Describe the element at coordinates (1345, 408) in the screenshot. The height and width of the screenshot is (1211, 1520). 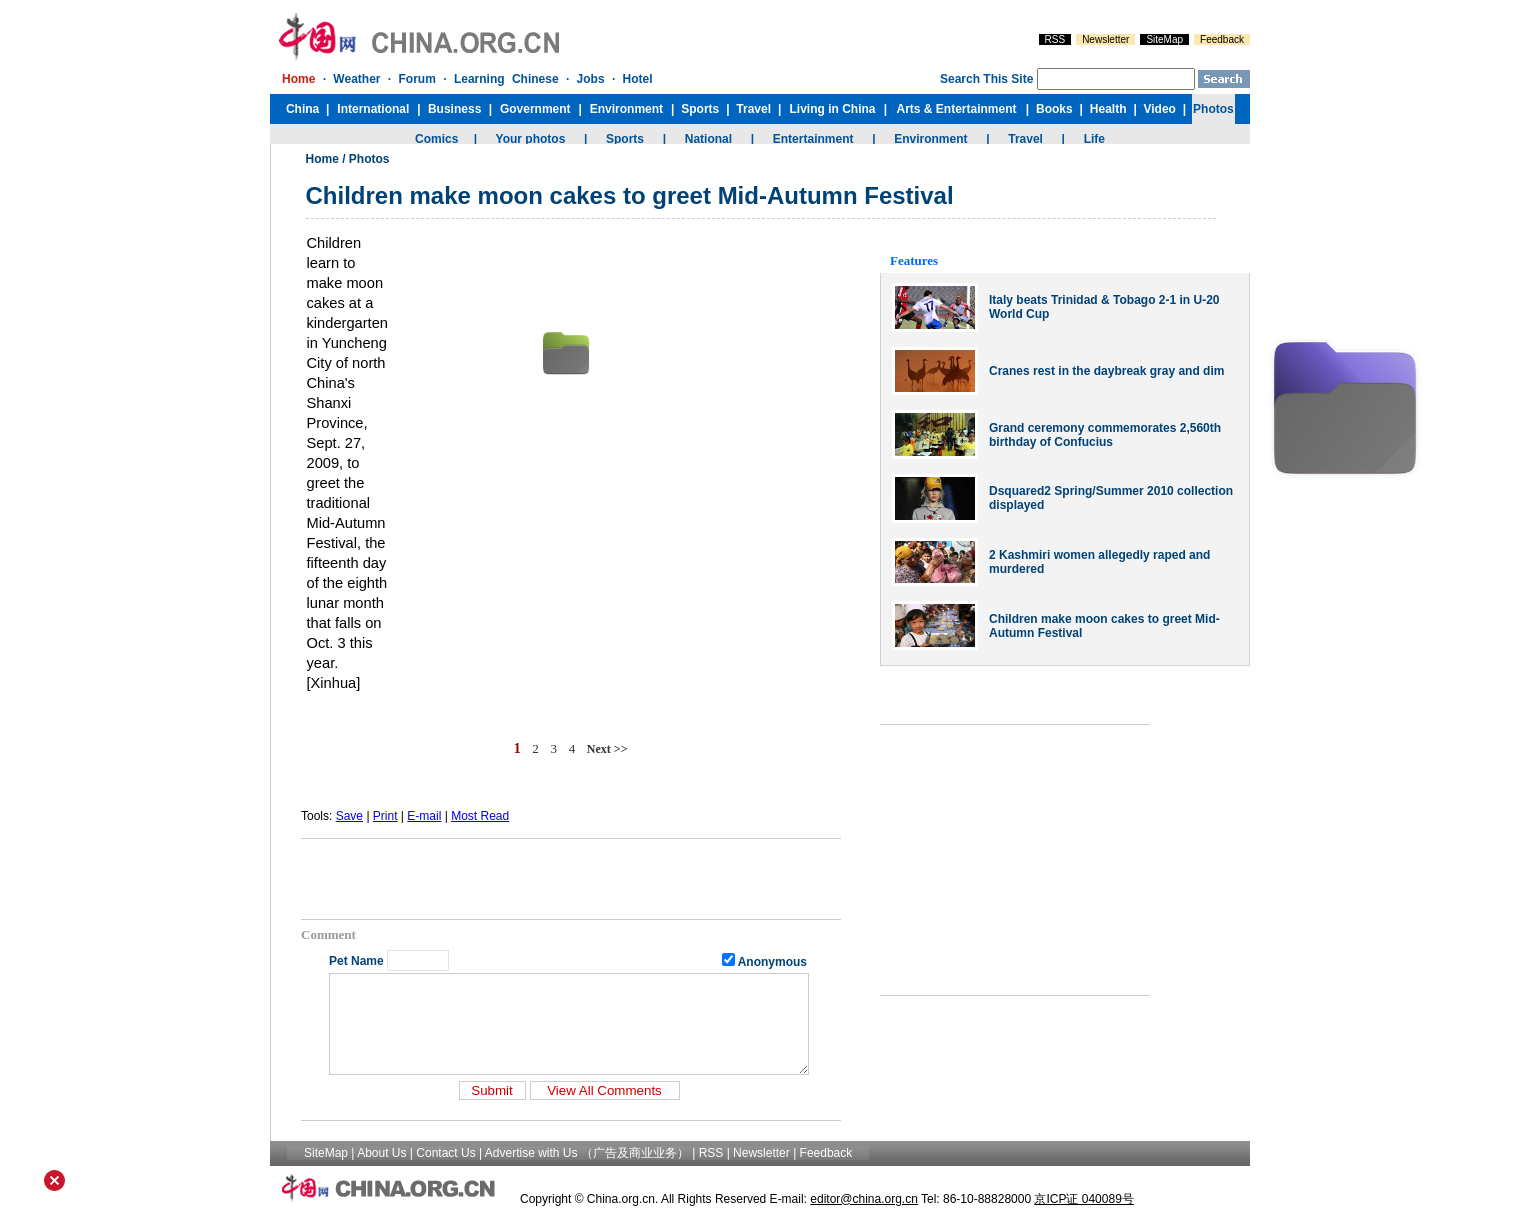
I see `drop files here to move them into this folder` at that location.